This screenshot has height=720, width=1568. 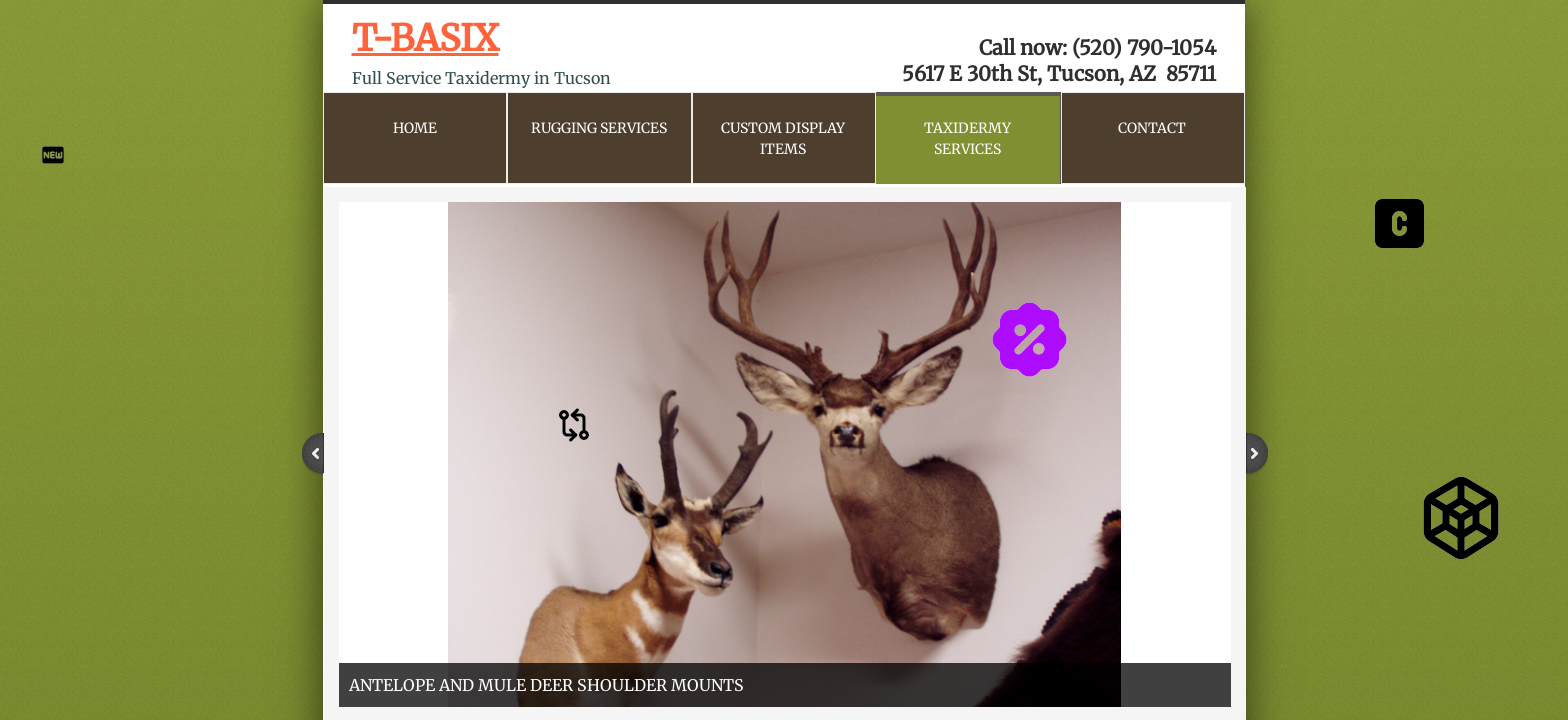 What do you see at coordinates (53, 155) in the screenshot?
I see `indicates new content or recently added items` at bounding box center [53, 155].